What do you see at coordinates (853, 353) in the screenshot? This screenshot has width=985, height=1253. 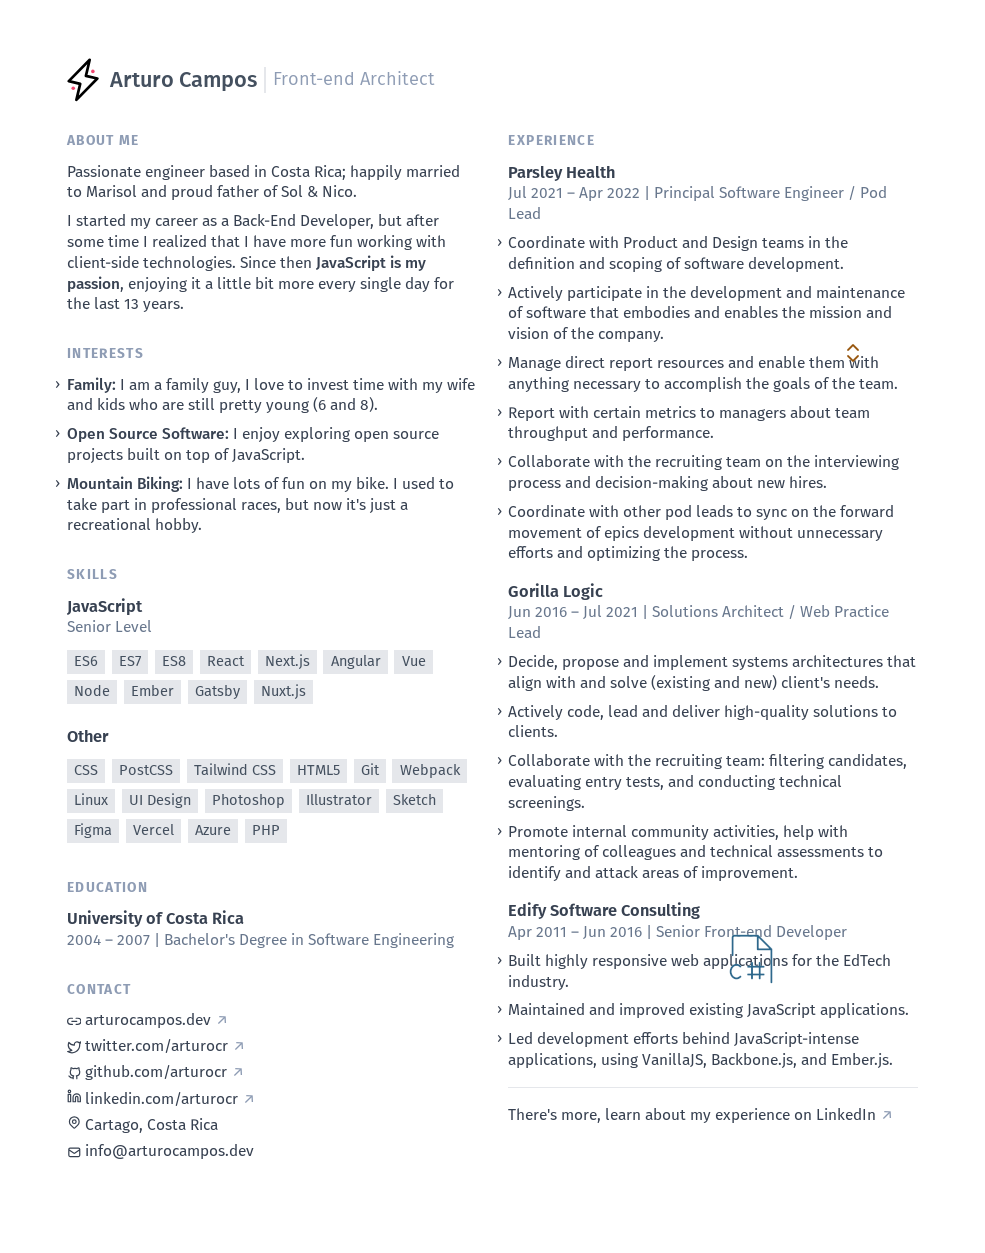 I see `expand or collapse a dropdown menu` at bounding box center [853, 353].